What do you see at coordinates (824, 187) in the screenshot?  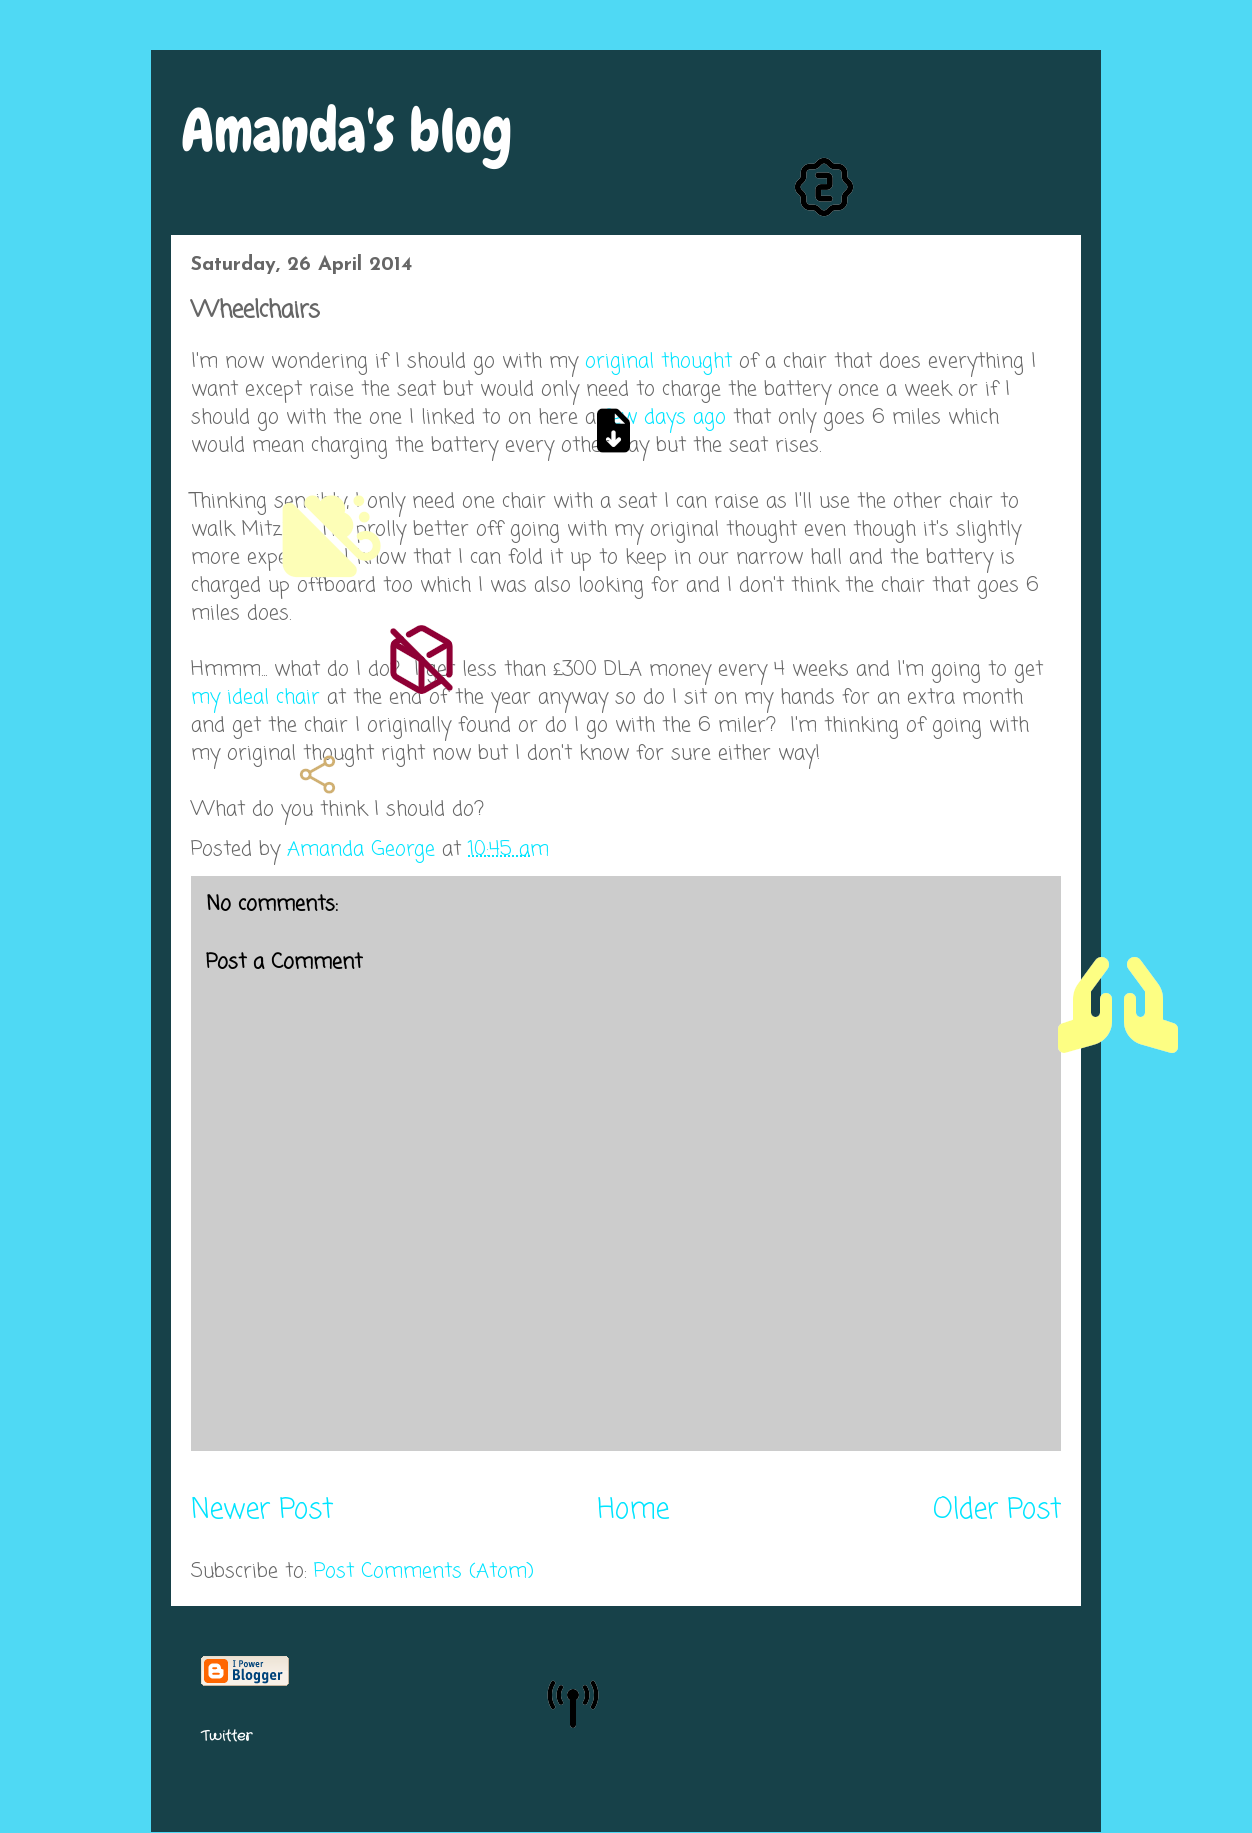 I see `indicates second place or runner-up status` at bounding box center [824, 187].